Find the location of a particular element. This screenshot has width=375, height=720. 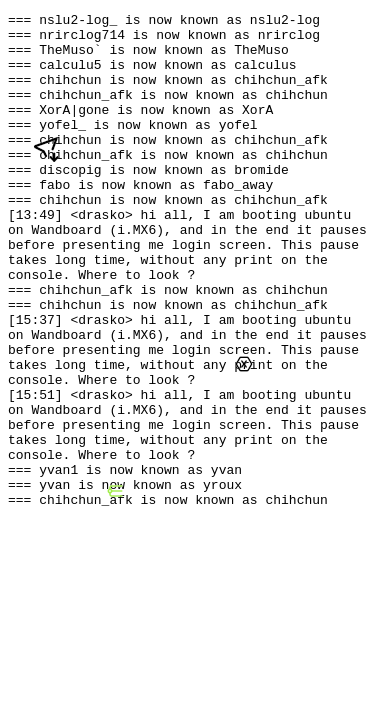

adjust text alignment settings is located at coordinates (115, 491).